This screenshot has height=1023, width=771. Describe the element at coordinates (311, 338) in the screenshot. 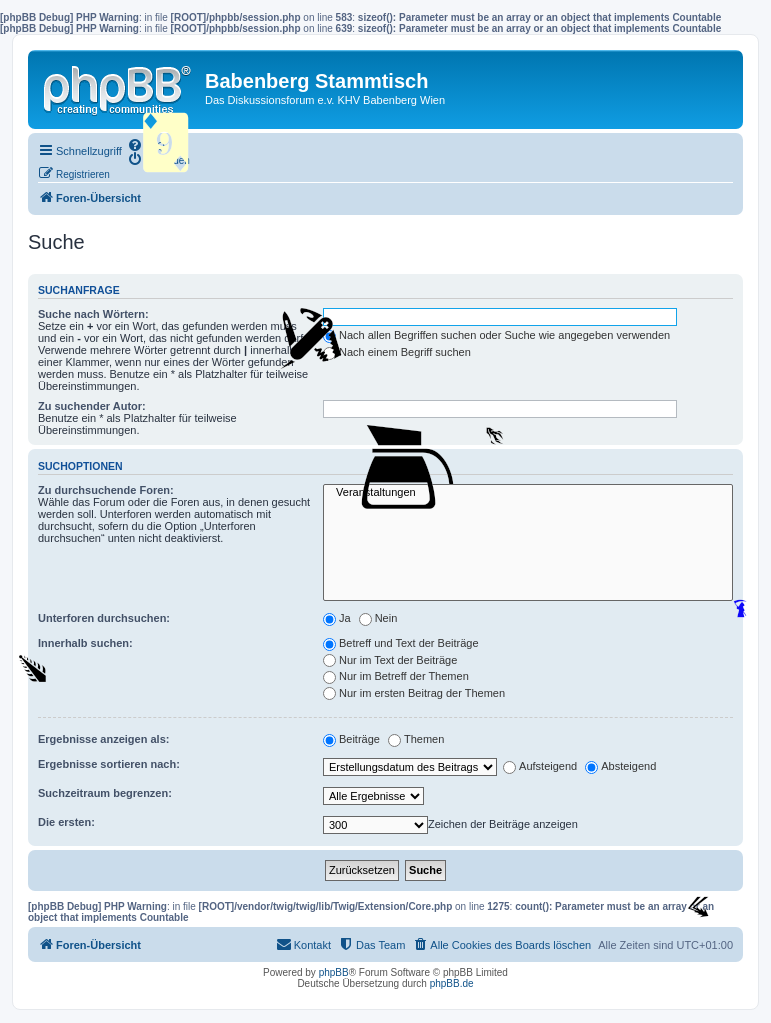

I see `access multi-tool or utility features` at that location.